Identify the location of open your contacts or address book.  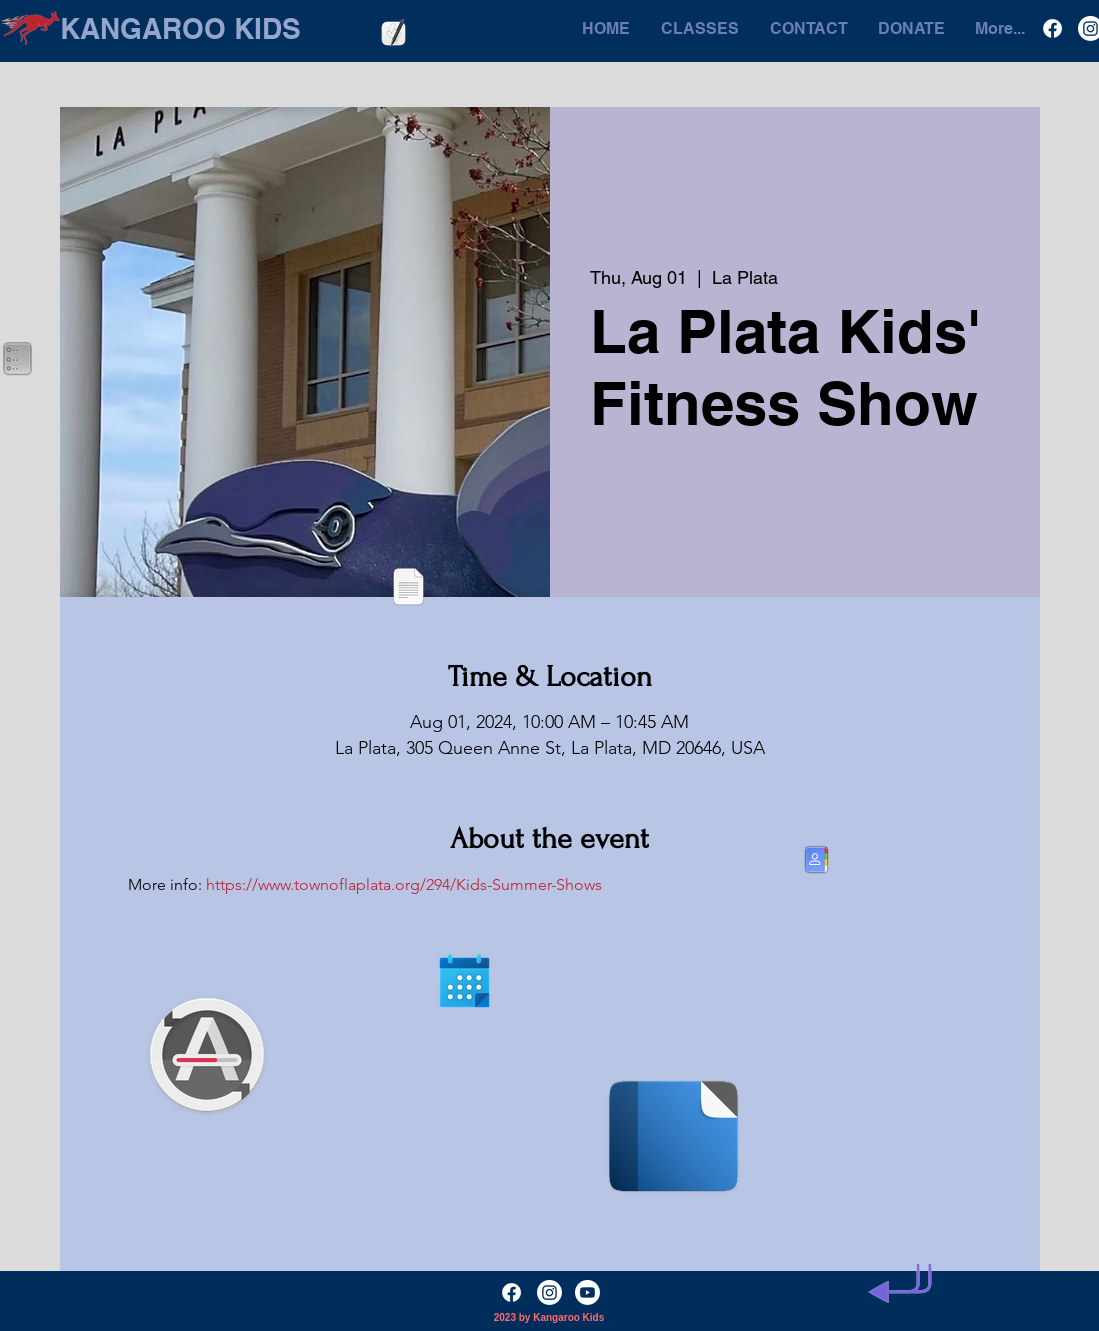
(816, 859).